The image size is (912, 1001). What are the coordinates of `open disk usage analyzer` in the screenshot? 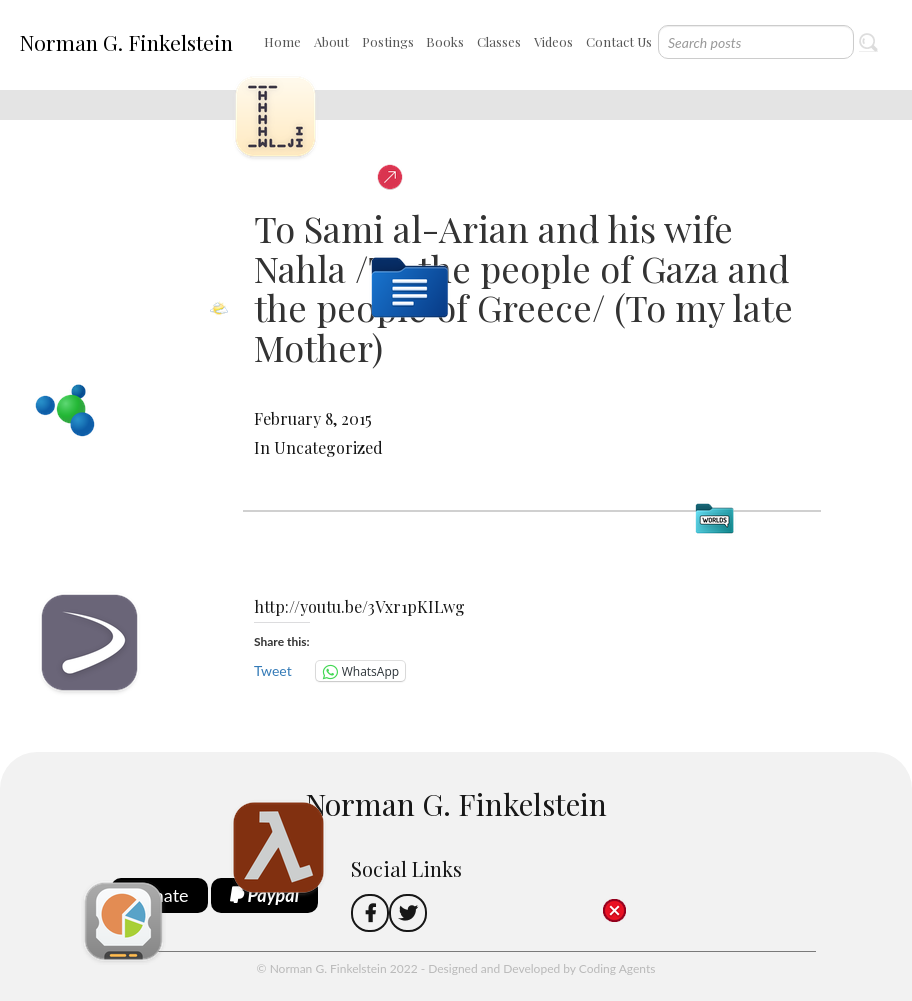 It's located at (123, 922).